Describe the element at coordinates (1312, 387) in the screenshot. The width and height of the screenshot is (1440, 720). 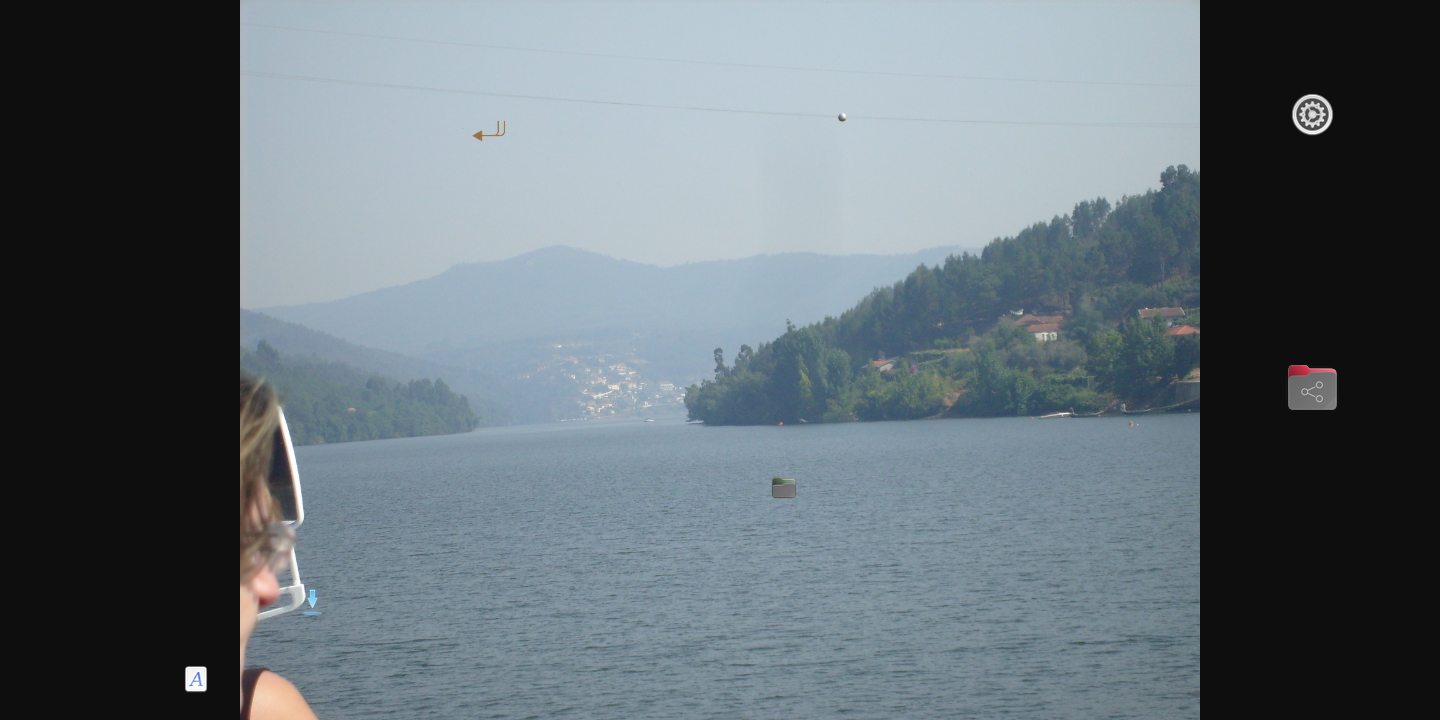
I see `open your public shared folder` at that location.